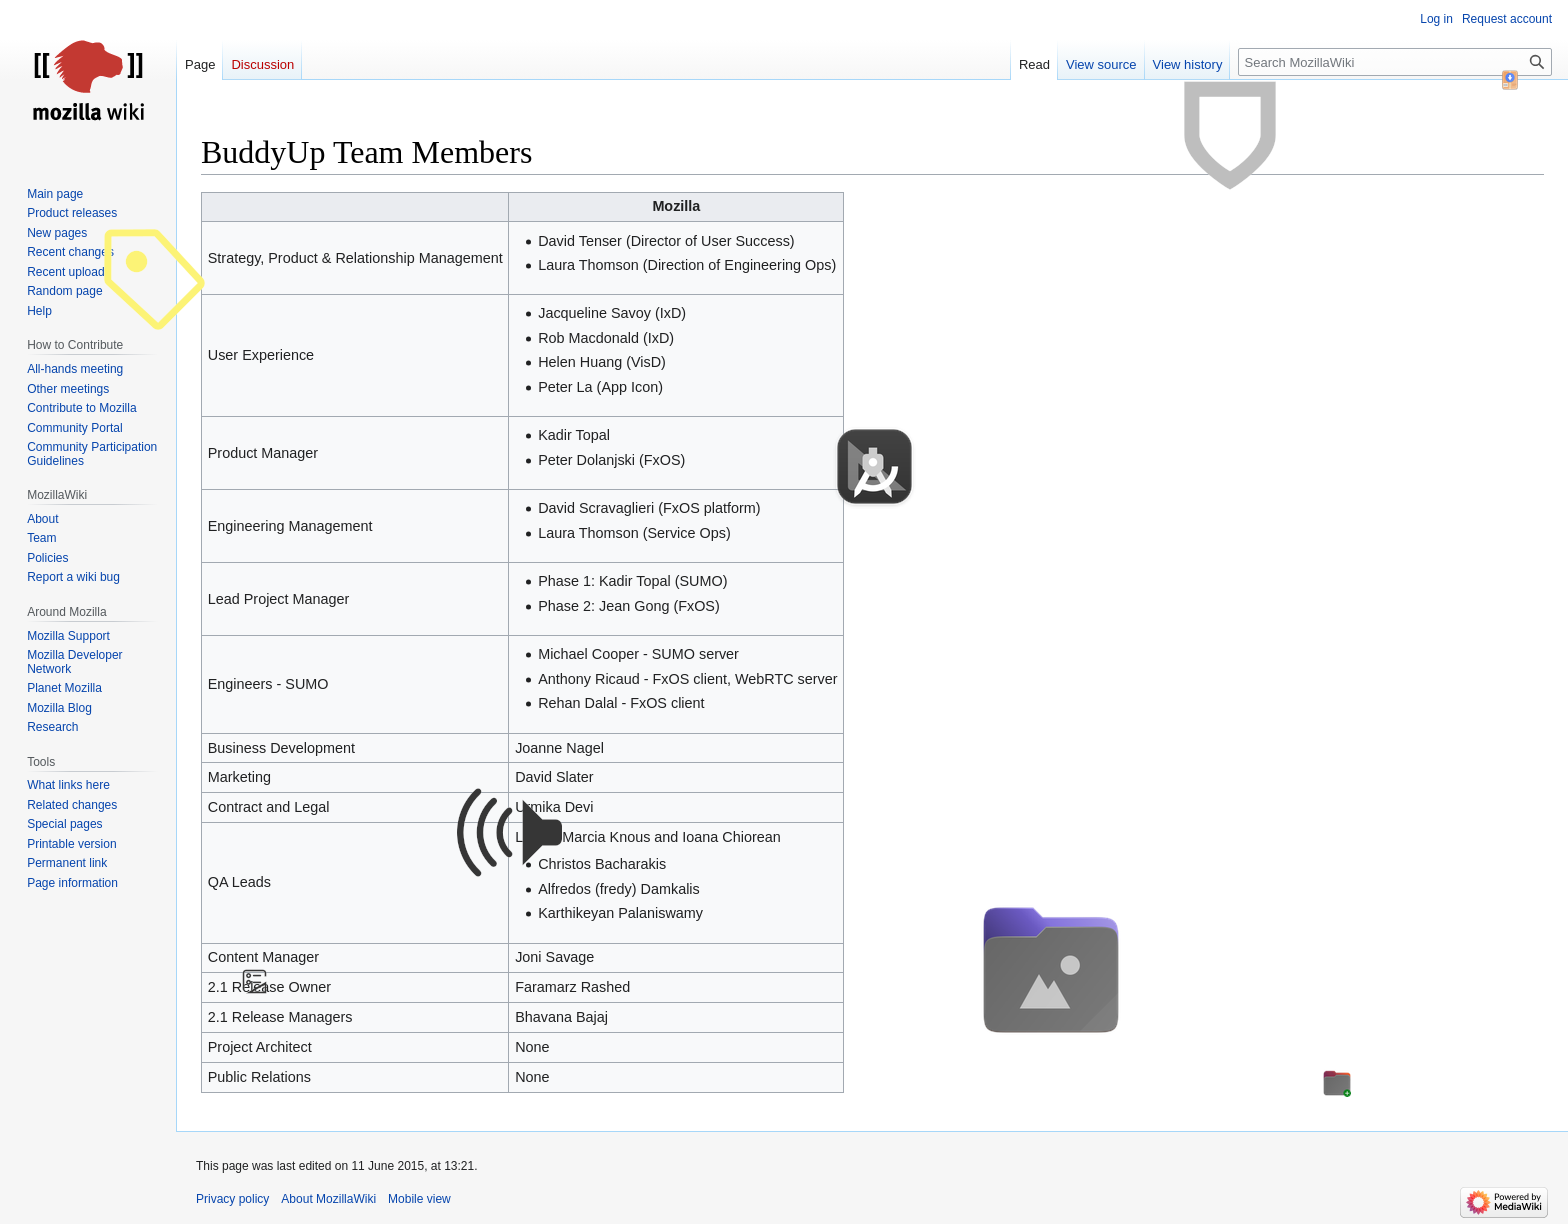  What do you see at coordinates (1510, 80) in the screenshot?
I see `downloading a software package` at bounding box center [1510, 80].